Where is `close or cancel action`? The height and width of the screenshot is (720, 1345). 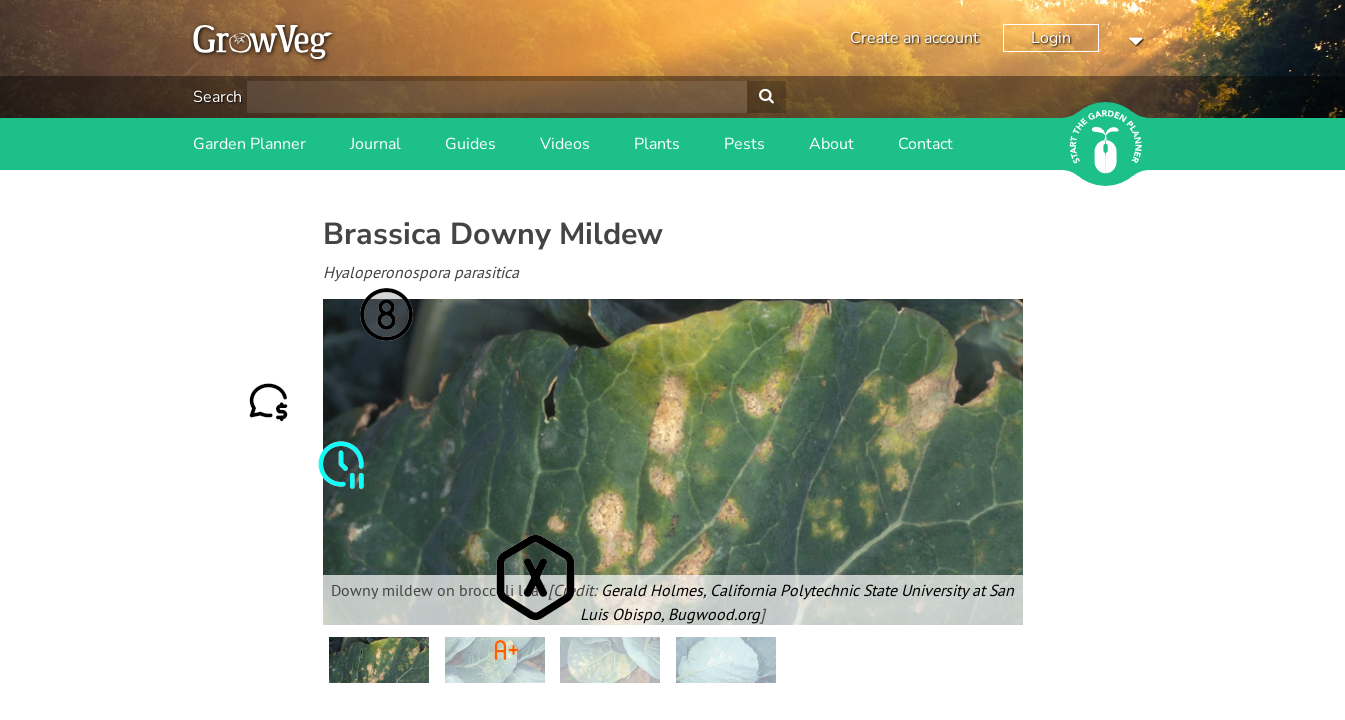
close or cancel action is located at coordinates (535, 577).